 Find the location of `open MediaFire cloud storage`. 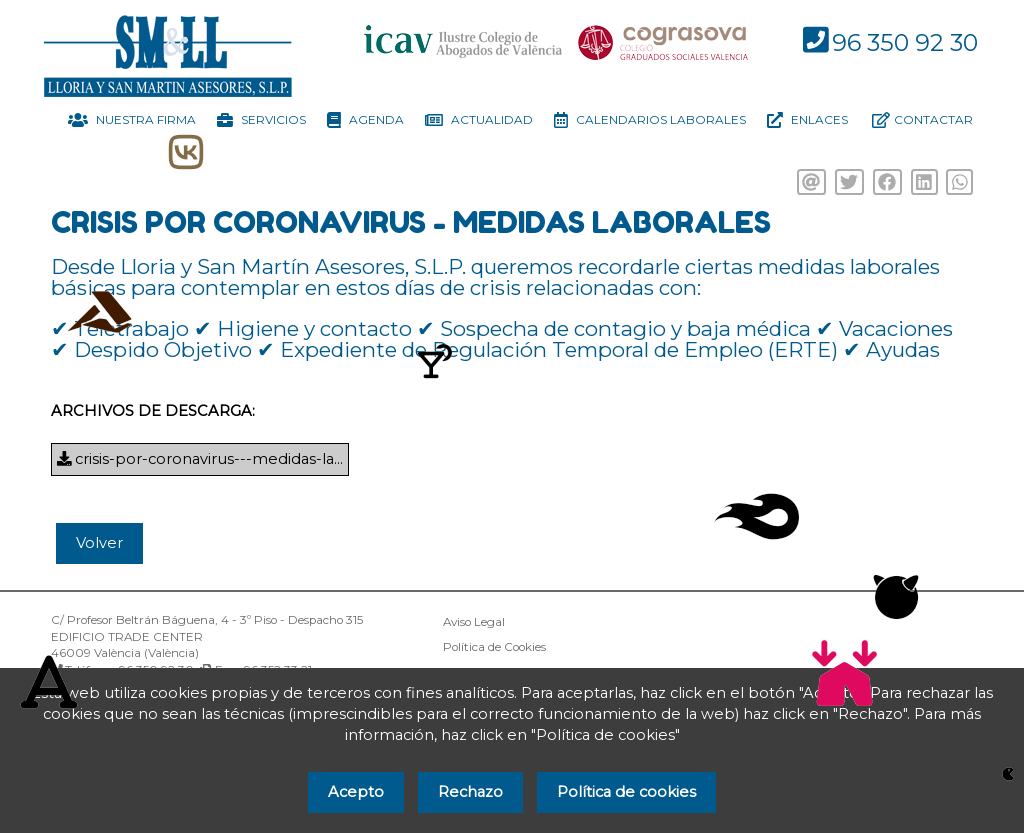

open MediaFire cloud storage is located at coordinates (756, 516).